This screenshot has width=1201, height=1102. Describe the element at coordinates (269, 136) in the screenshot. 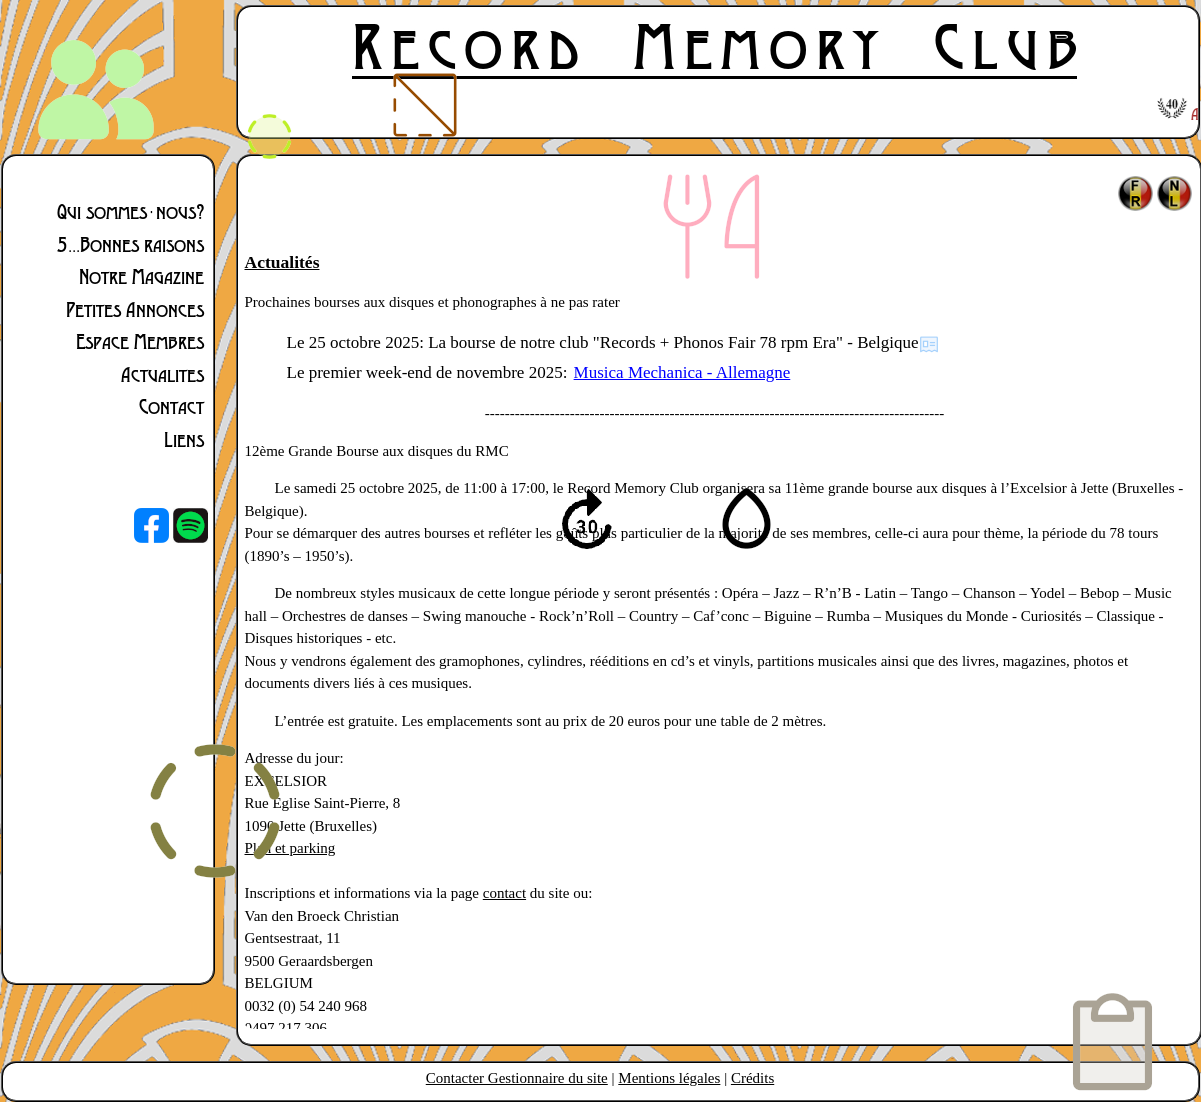

I see `indicates loading or processing in progress` at that location.